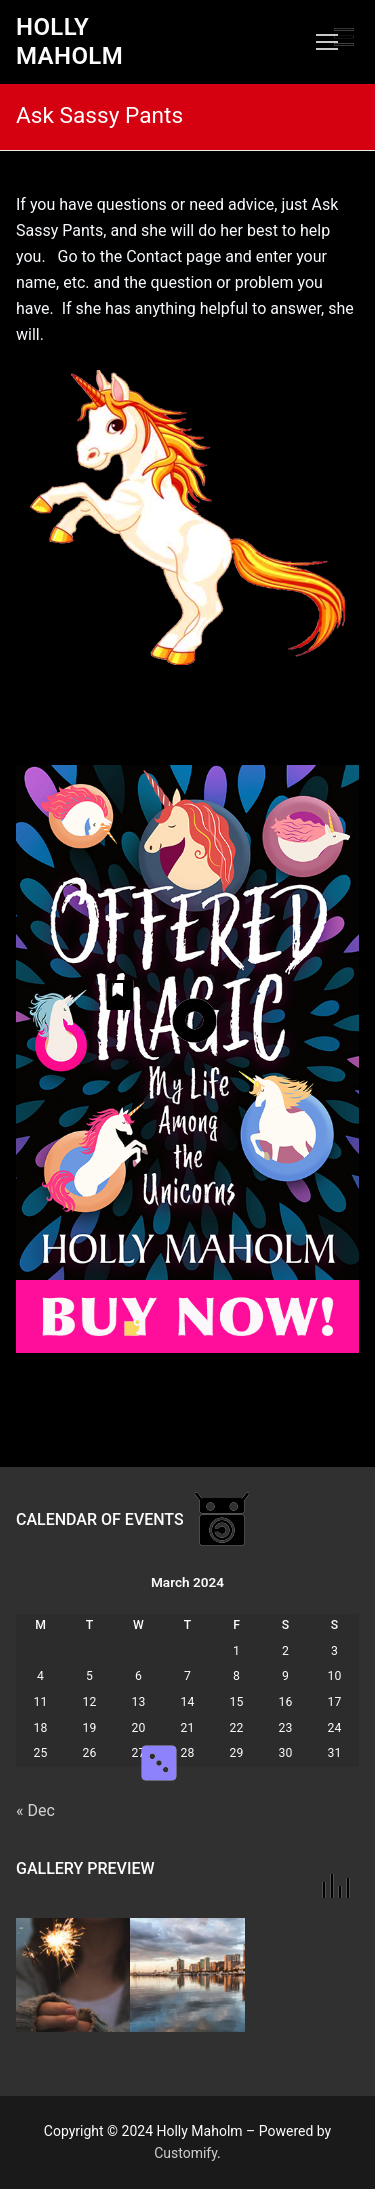 Image resolution: width=375 pixels, height=2189 pixels. Describe the element at coordinates (222, 1519) in the screenshot. I see `open the F-Droid app store` at that location.